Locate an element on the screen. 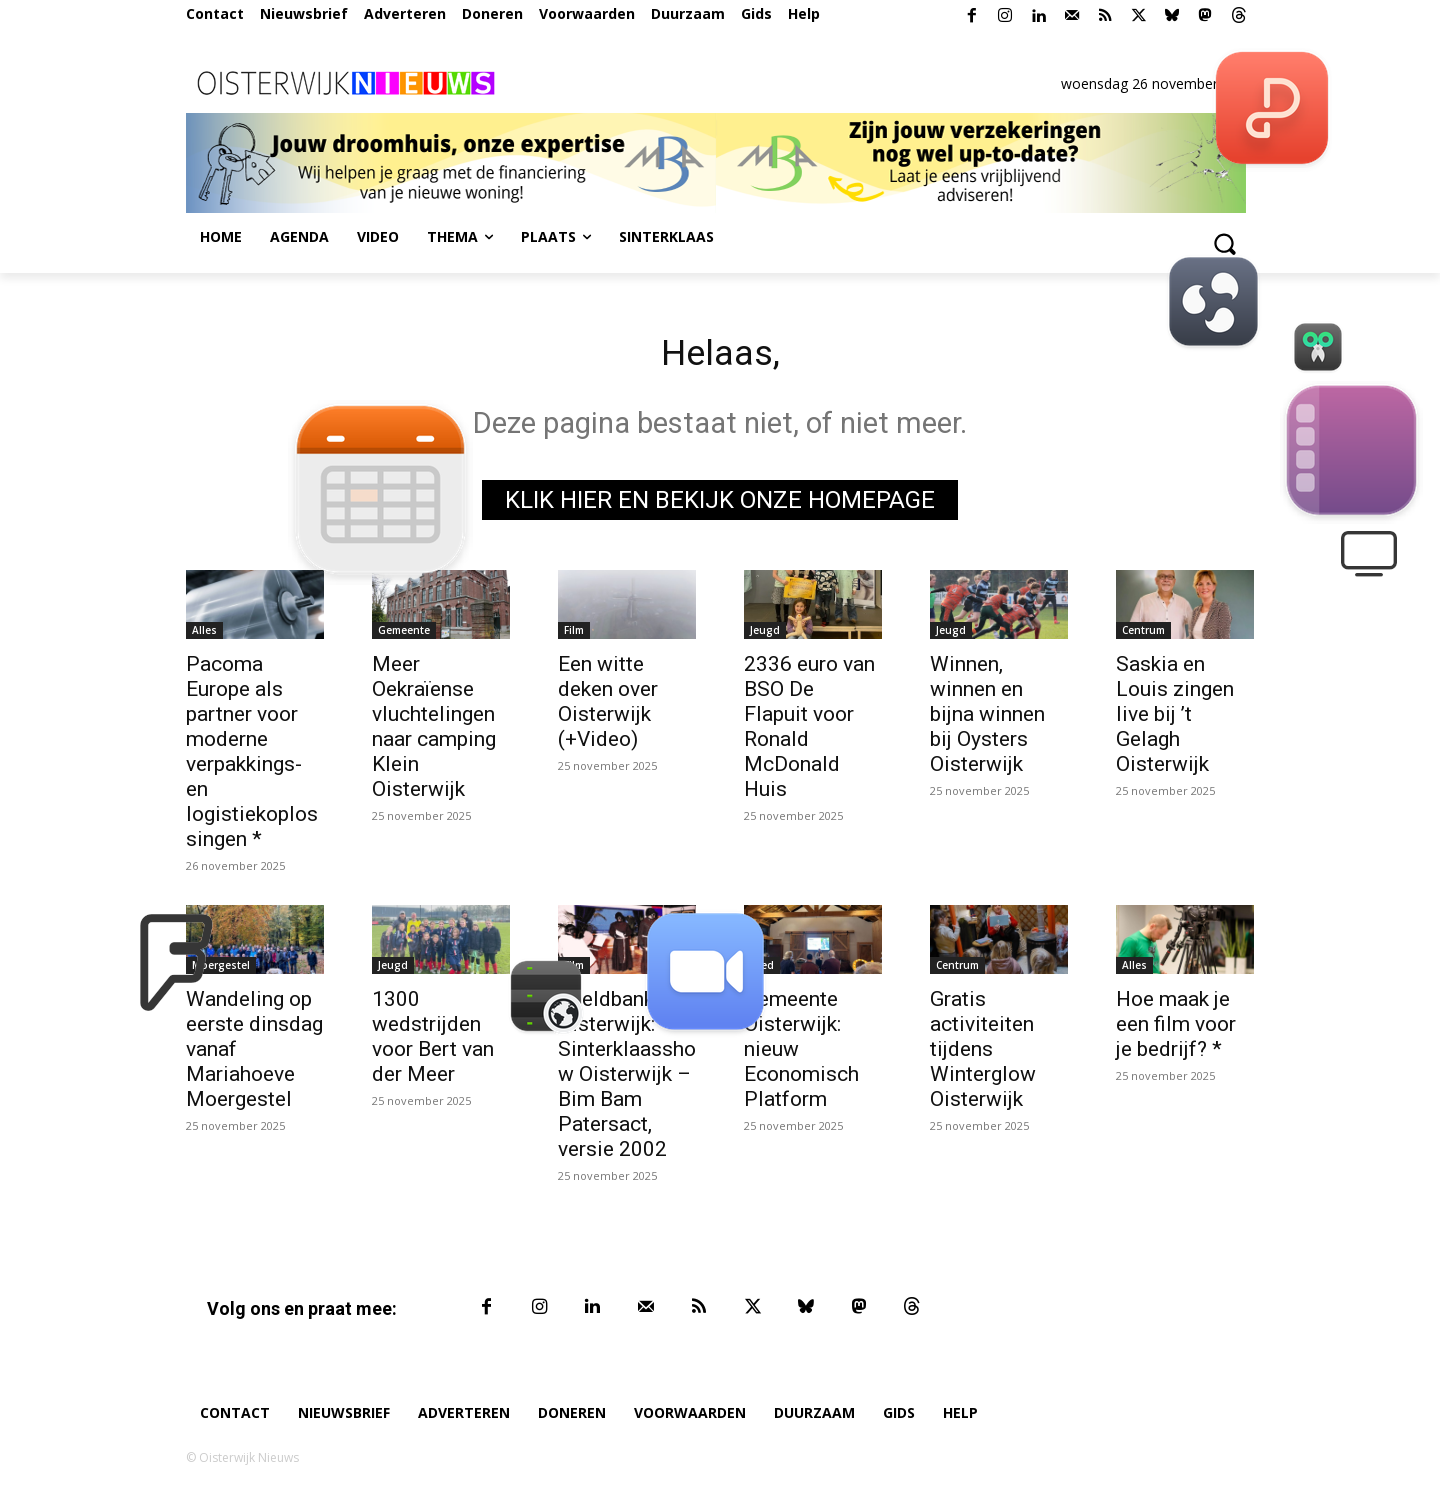 The height and width of the screenshot is (1502, 1440). open wps pdf editor application is located at coordinates (1272, 108).